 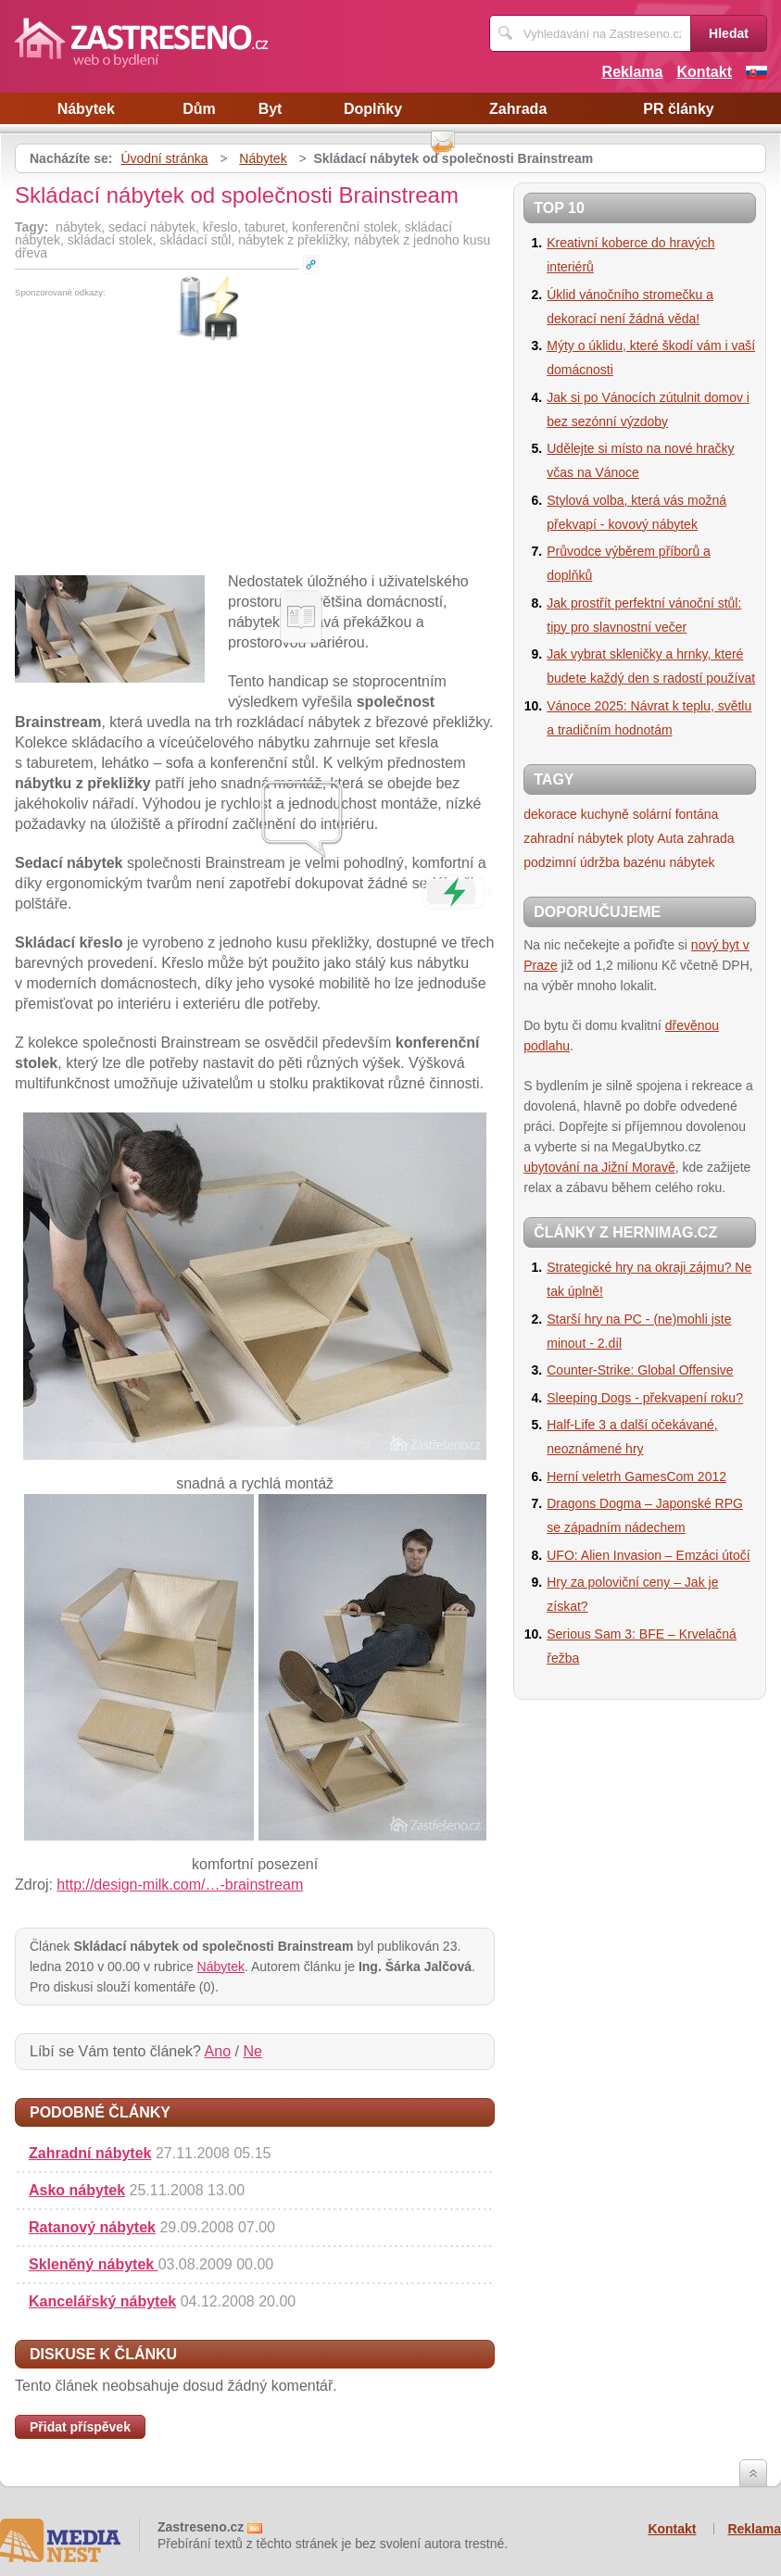 I want to click on set status to invisible or appear offline, so click(x=302, y=818).